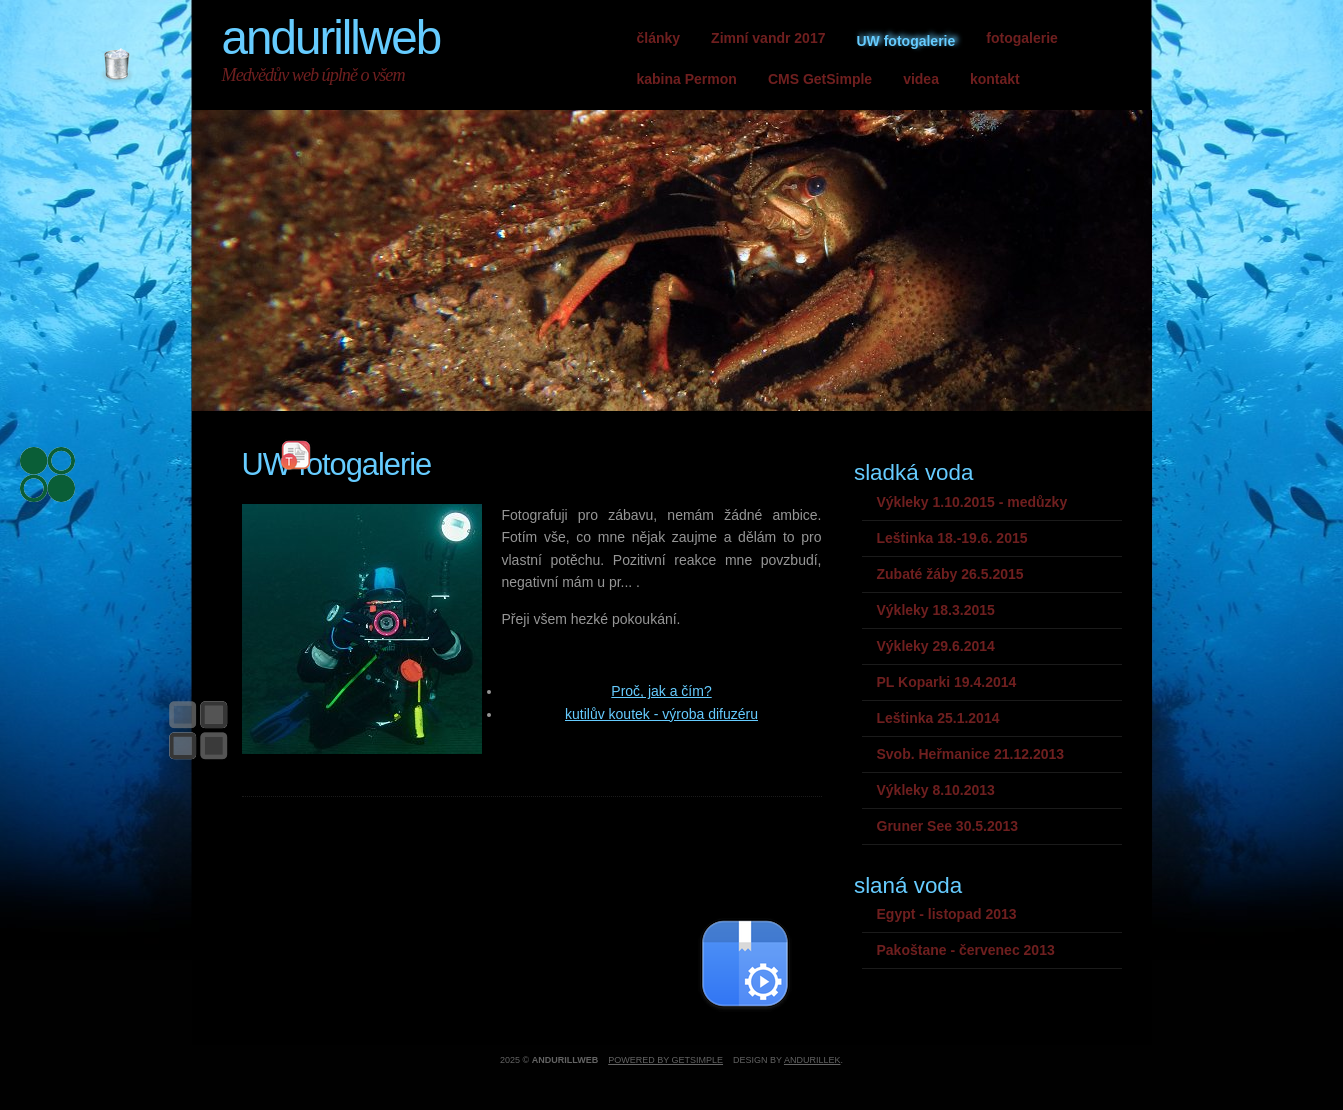  I want to click on launch the reversi board game app, so click(47, 474).